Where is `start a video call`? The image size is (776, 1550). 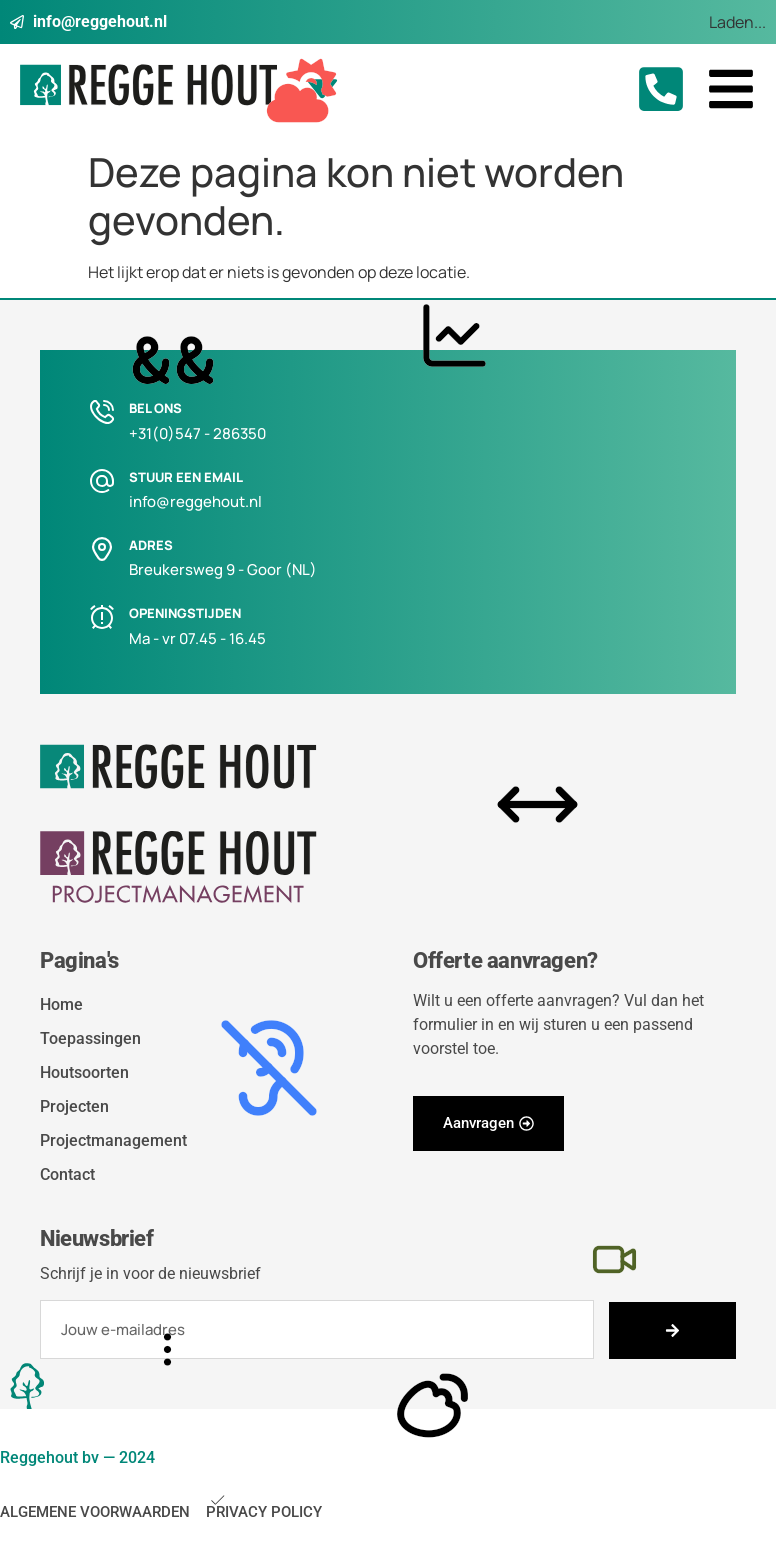 start a video call is located at coordinates (614, 1259).